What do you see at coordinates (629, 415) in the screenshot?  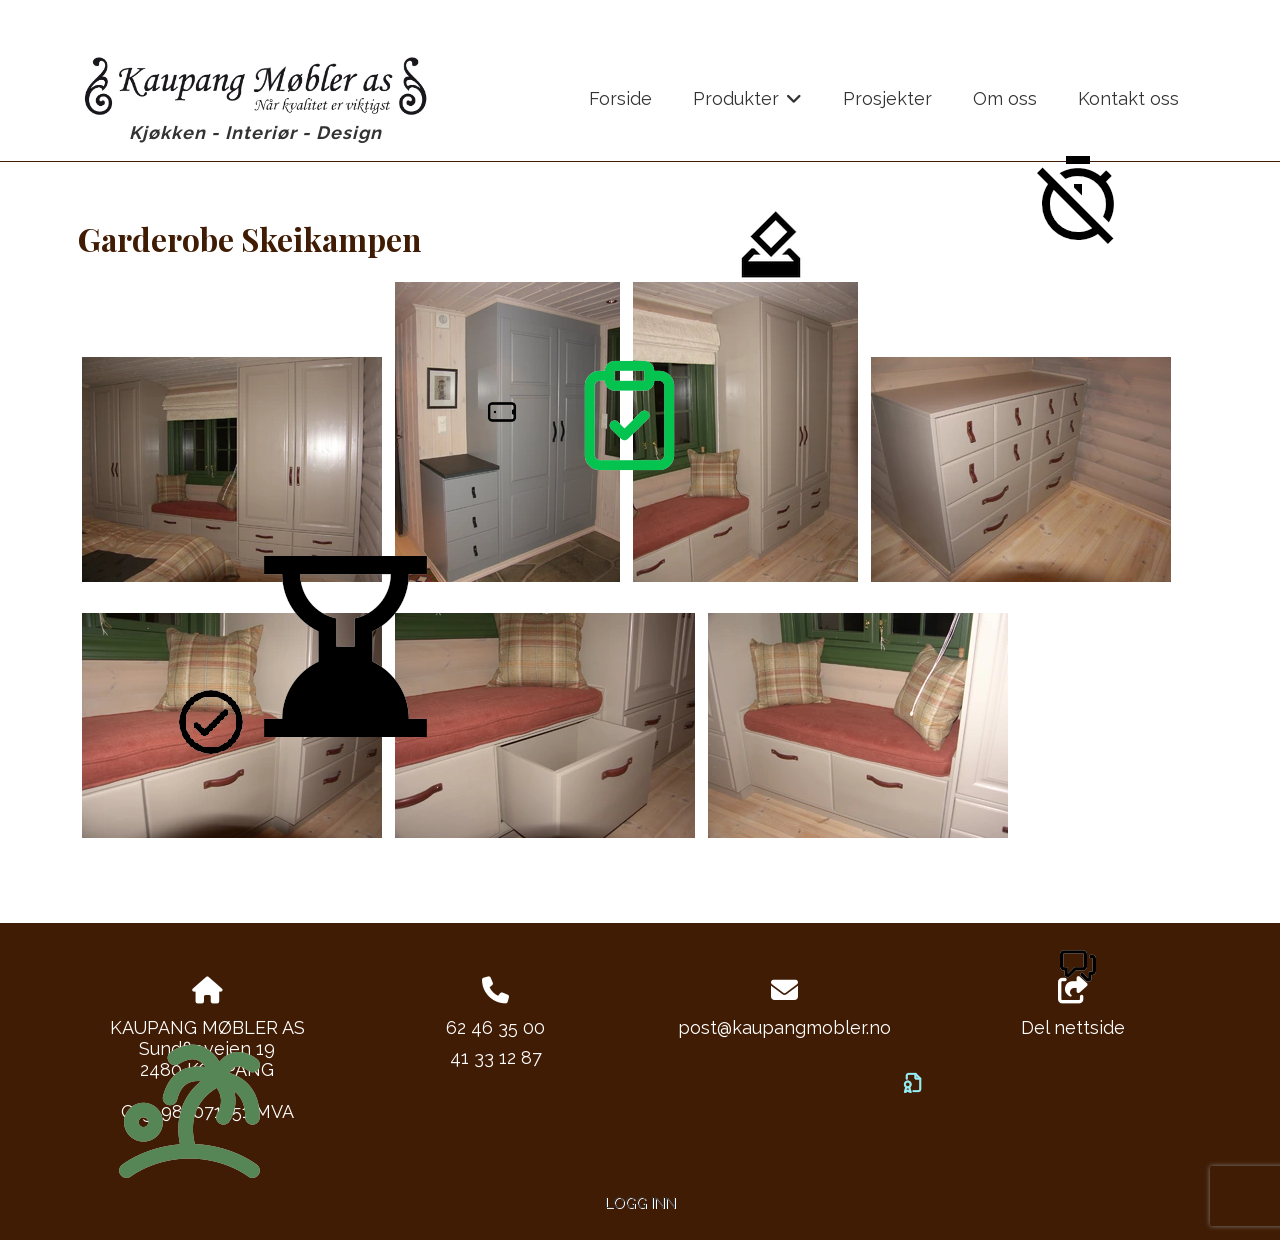 I see `mark task as complete` at bounding box center [629, 415].